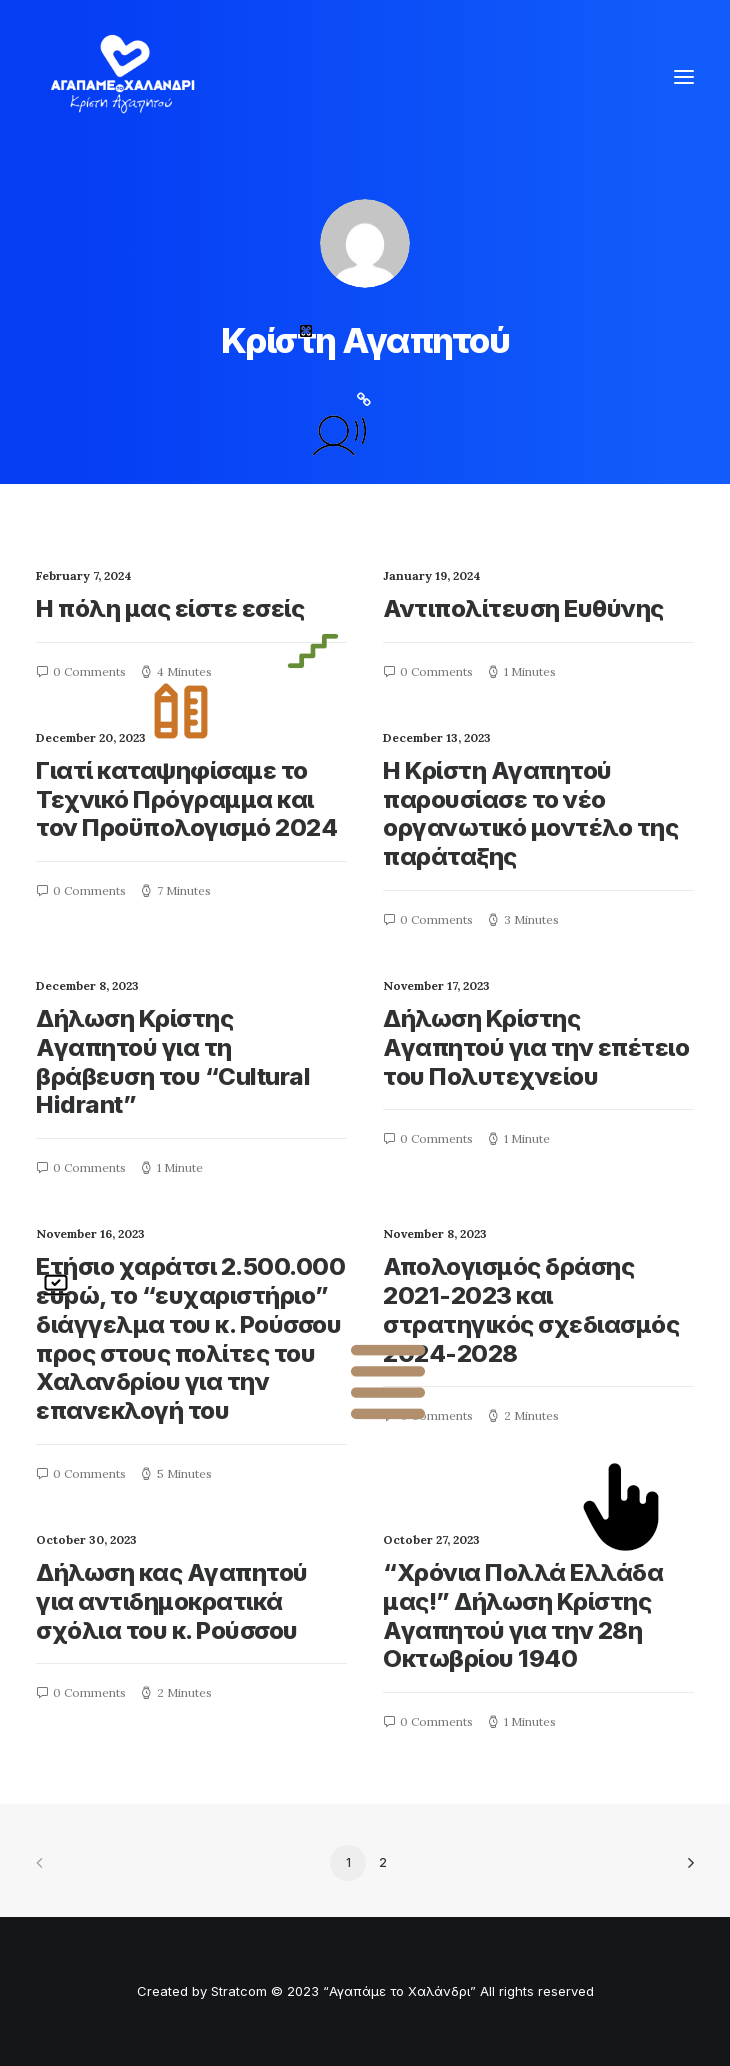 Image resolution: width=730 pixels, height=2066 pixels. What do you see at coordinates (388, 1382) in the screenshot?
I see `justify text alignment` at bounding box center [388, 1382].